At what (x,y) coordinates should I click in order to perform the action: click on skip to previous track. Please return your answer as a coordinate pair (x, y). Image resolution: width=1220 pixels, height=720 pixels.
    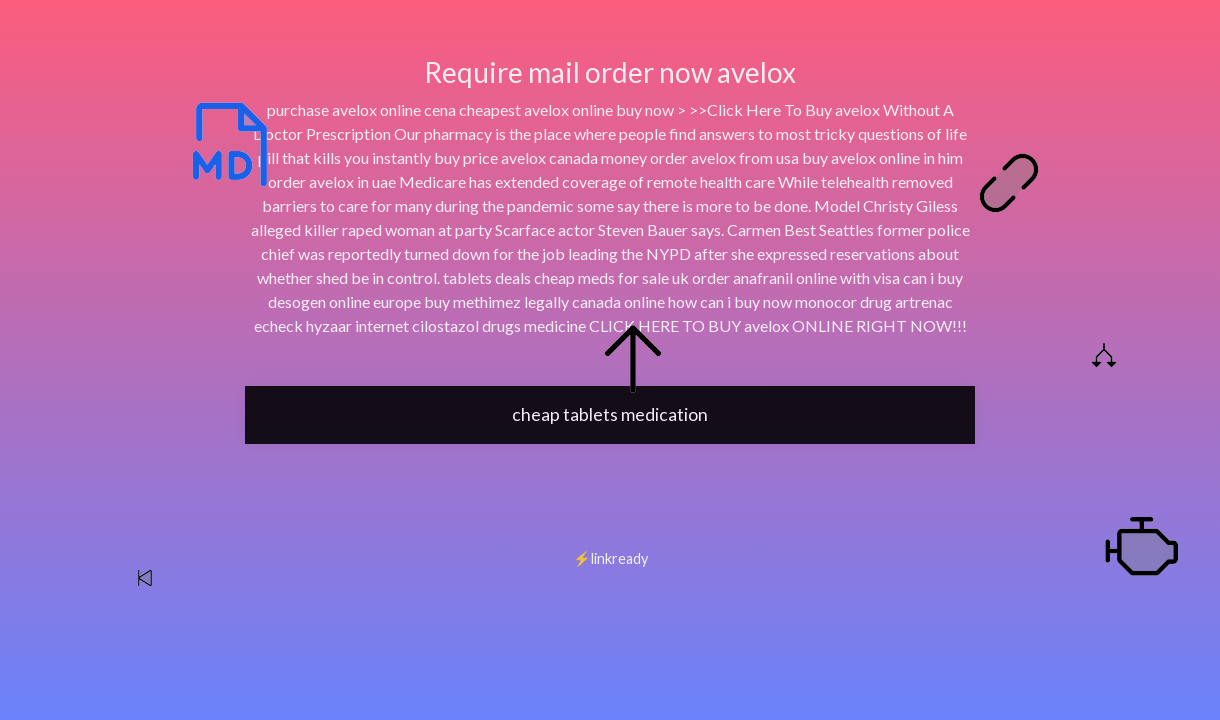
    Looking at the image, I should click on (145, 578).